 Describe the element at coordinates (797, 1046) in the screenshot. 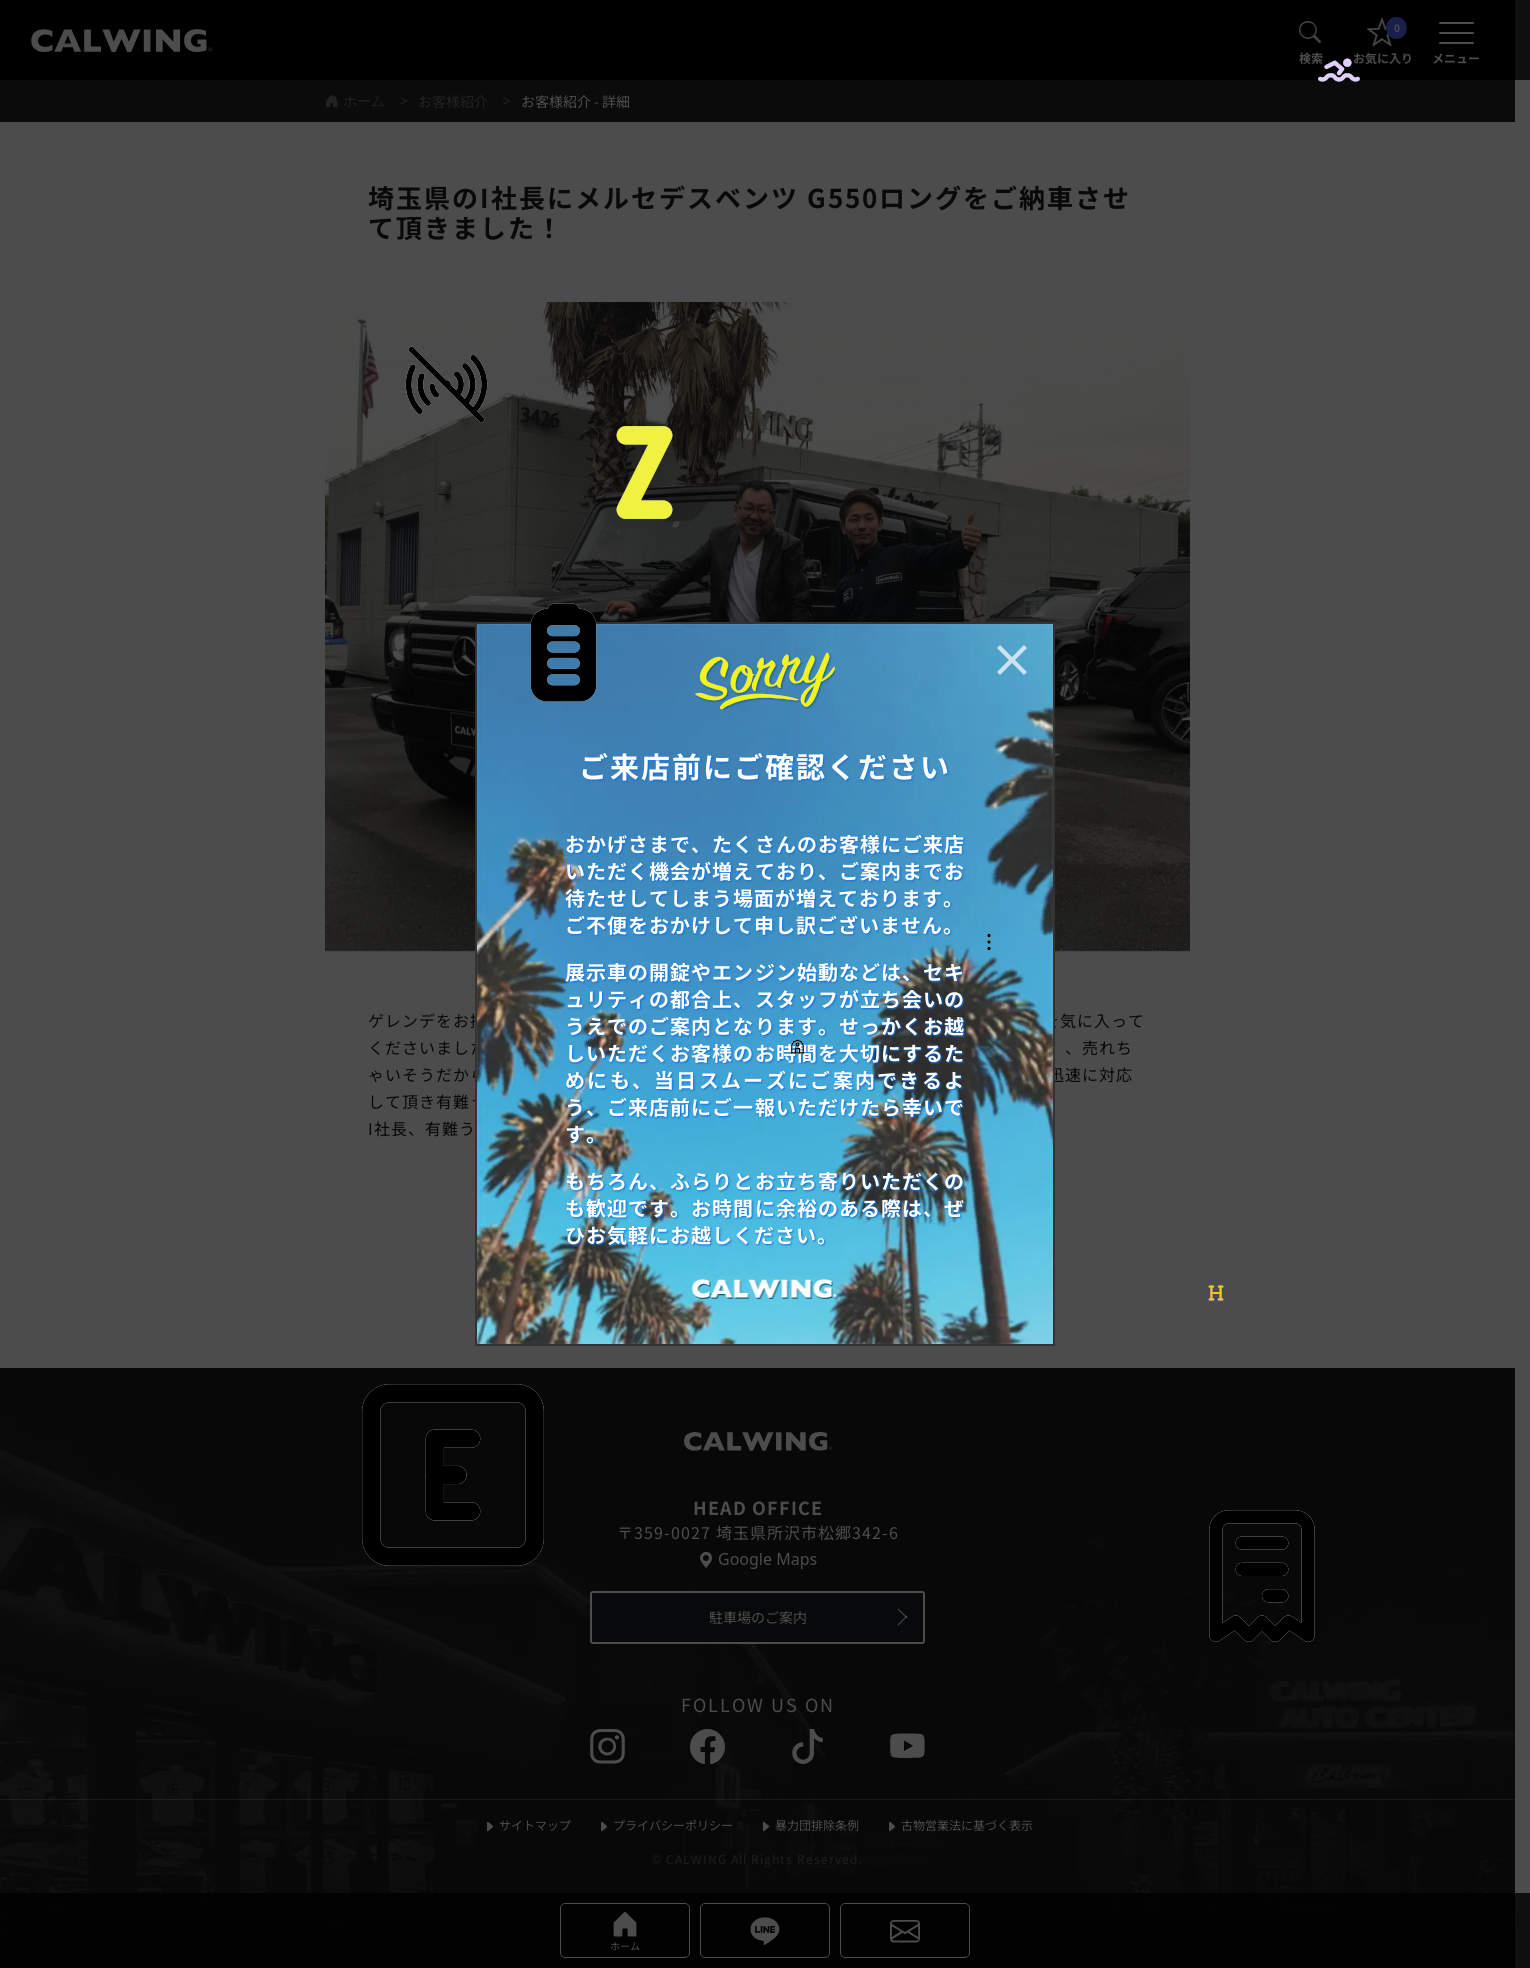

I see `view cottage or cabin rental listings` at that location.